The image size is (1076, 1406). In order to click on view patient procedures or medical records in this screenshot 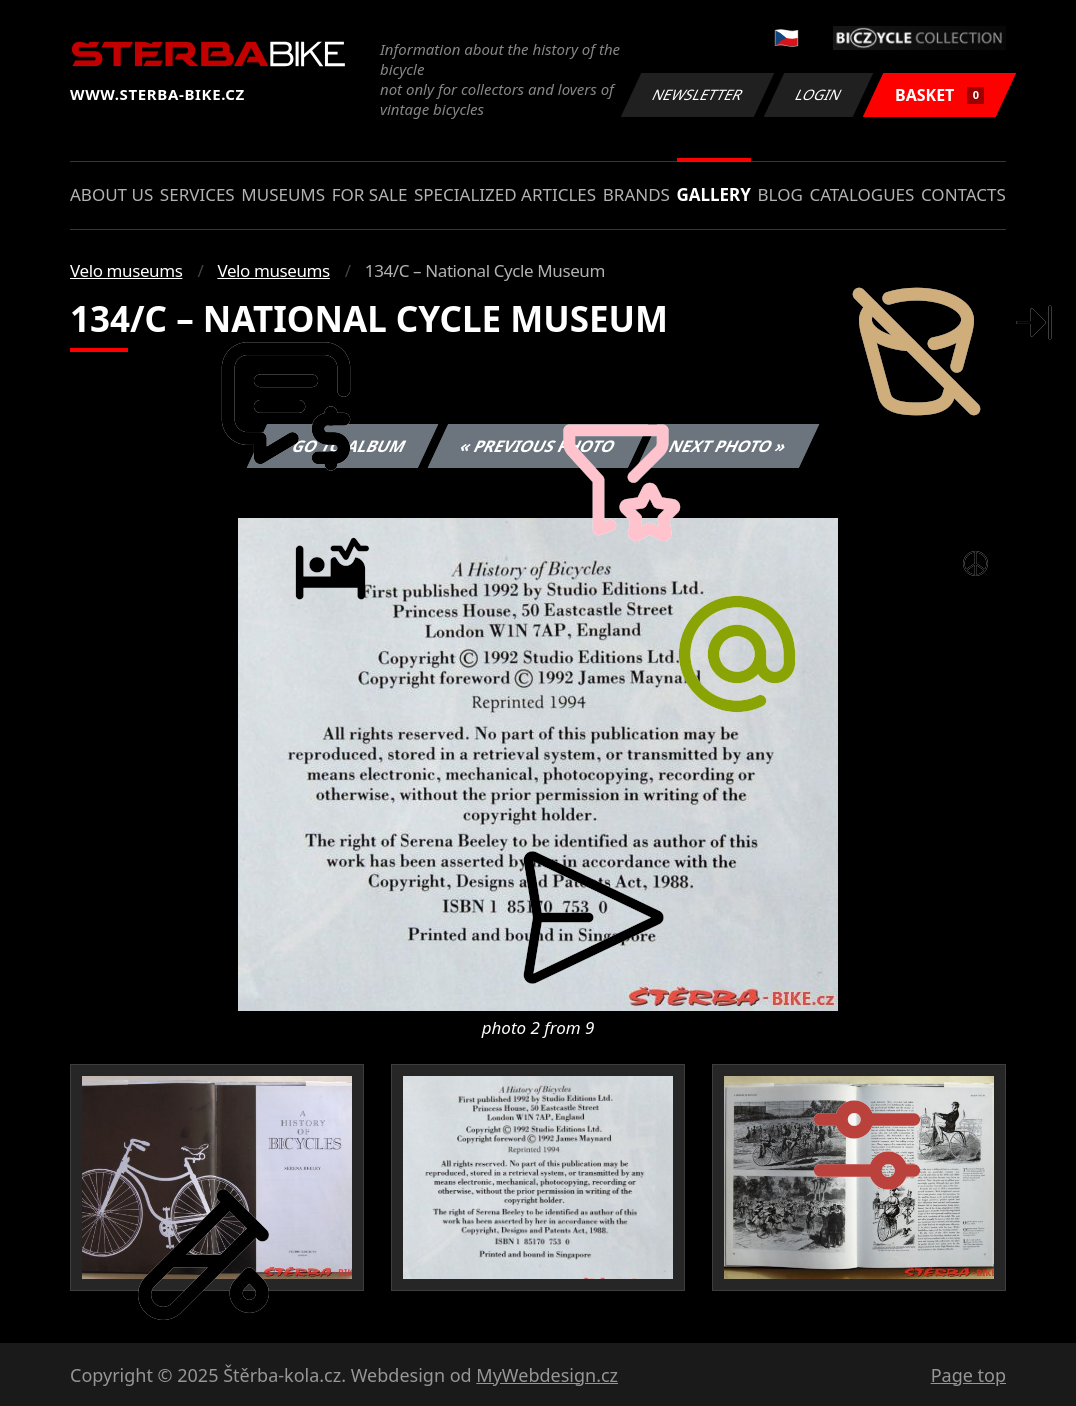, I will do `click(330, 572)`.